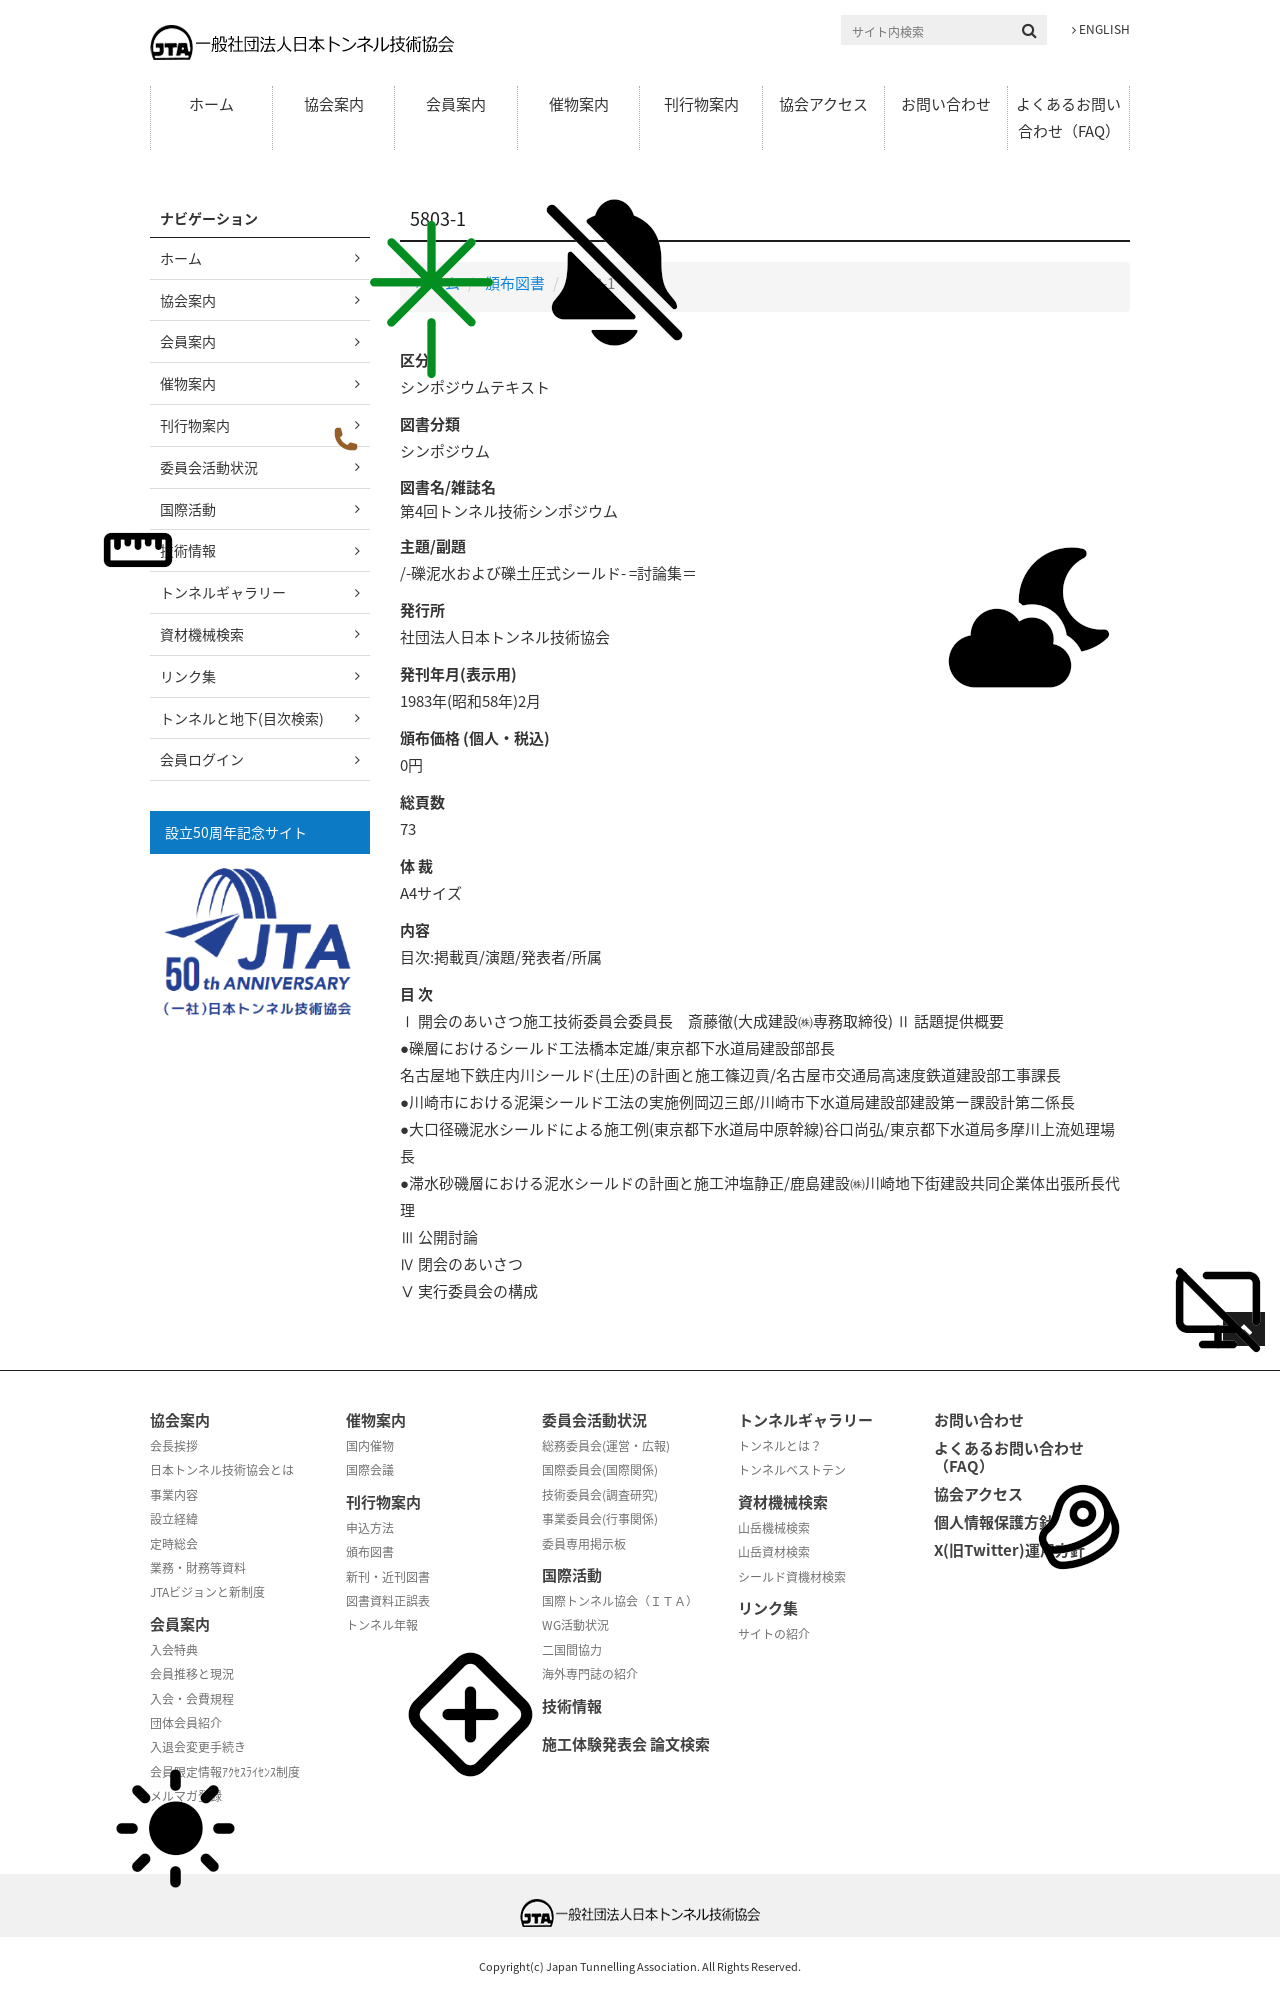 Image resolution: width=1280 pixels, height=2016 pixels. What do you see at coordinates (1027, 617) in the screenshot?
I see `indicates nighttime or evening weather conditions` at bounding box center [1027, 617].